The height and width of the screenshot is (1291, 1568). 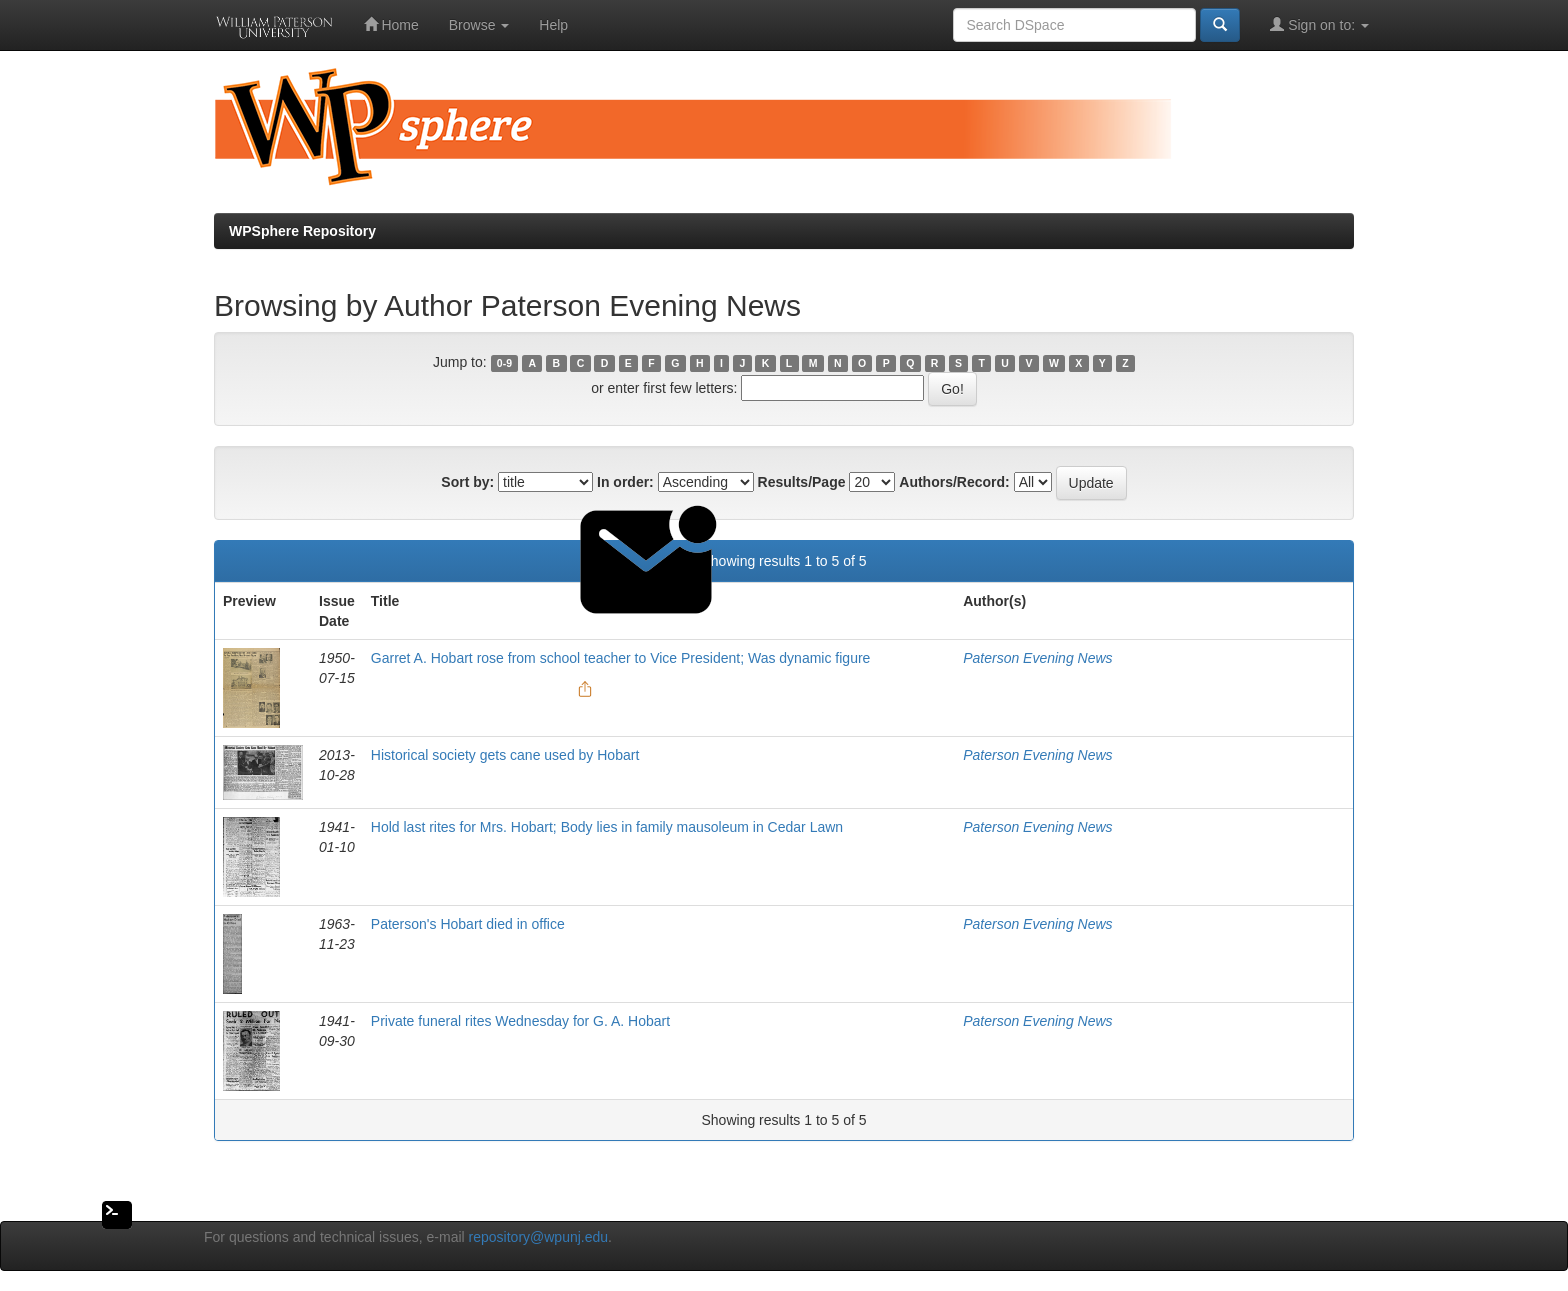 What do you see at coordinates (117, 1215) in the screenshot?
I see `open terminal or command line interface` at bounding box center [117, 1215].